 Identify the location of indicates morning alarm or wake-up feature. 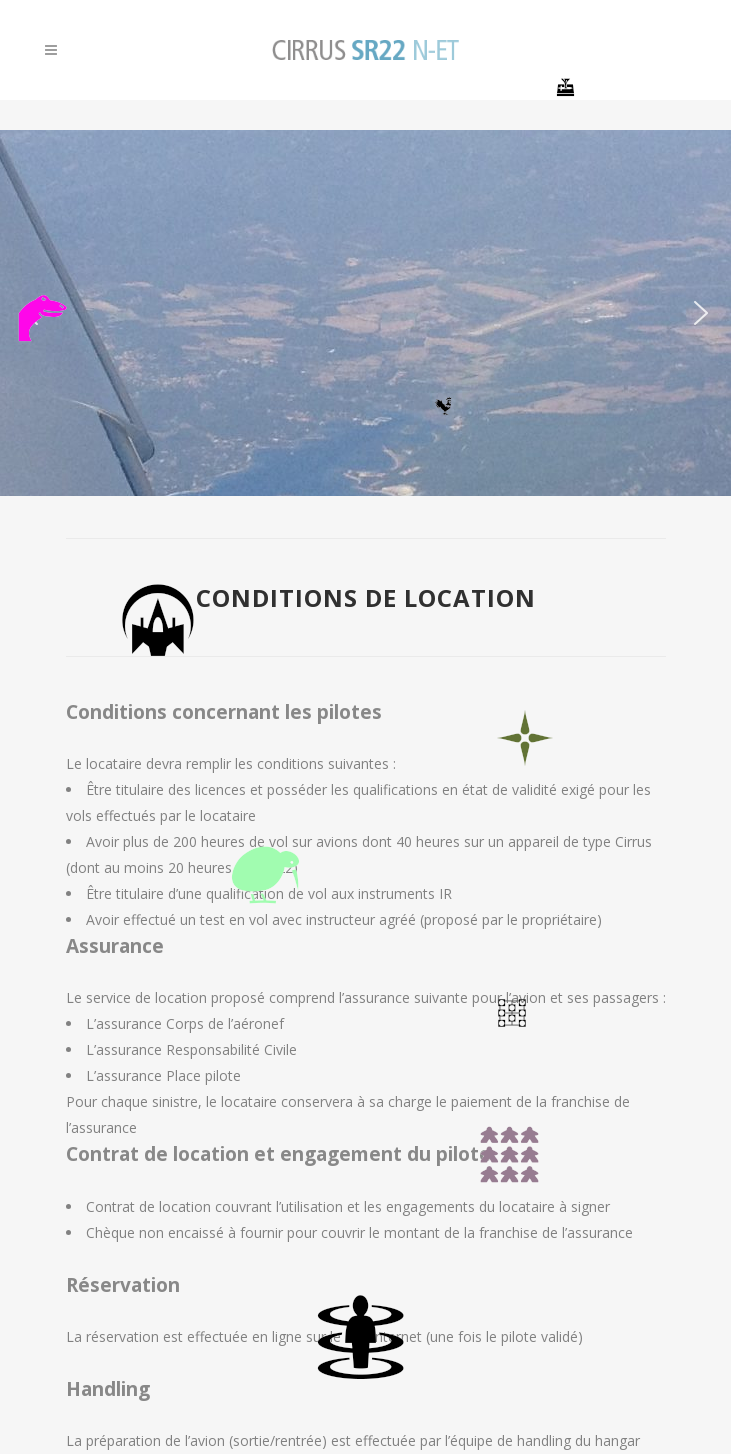
(443, 406).